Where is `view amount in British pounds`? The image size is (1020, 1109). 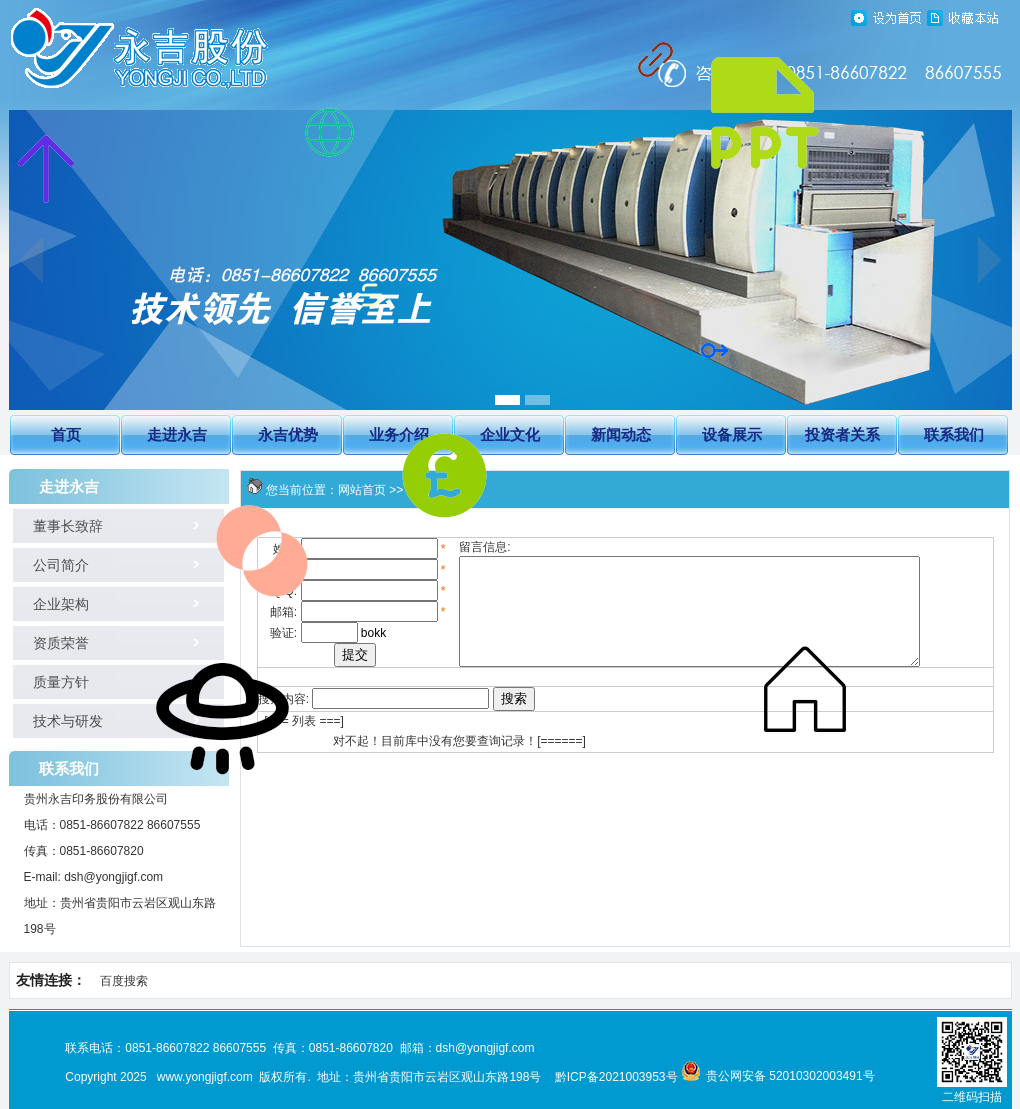 view amount in British pounds is located at coordinates (444, 475).